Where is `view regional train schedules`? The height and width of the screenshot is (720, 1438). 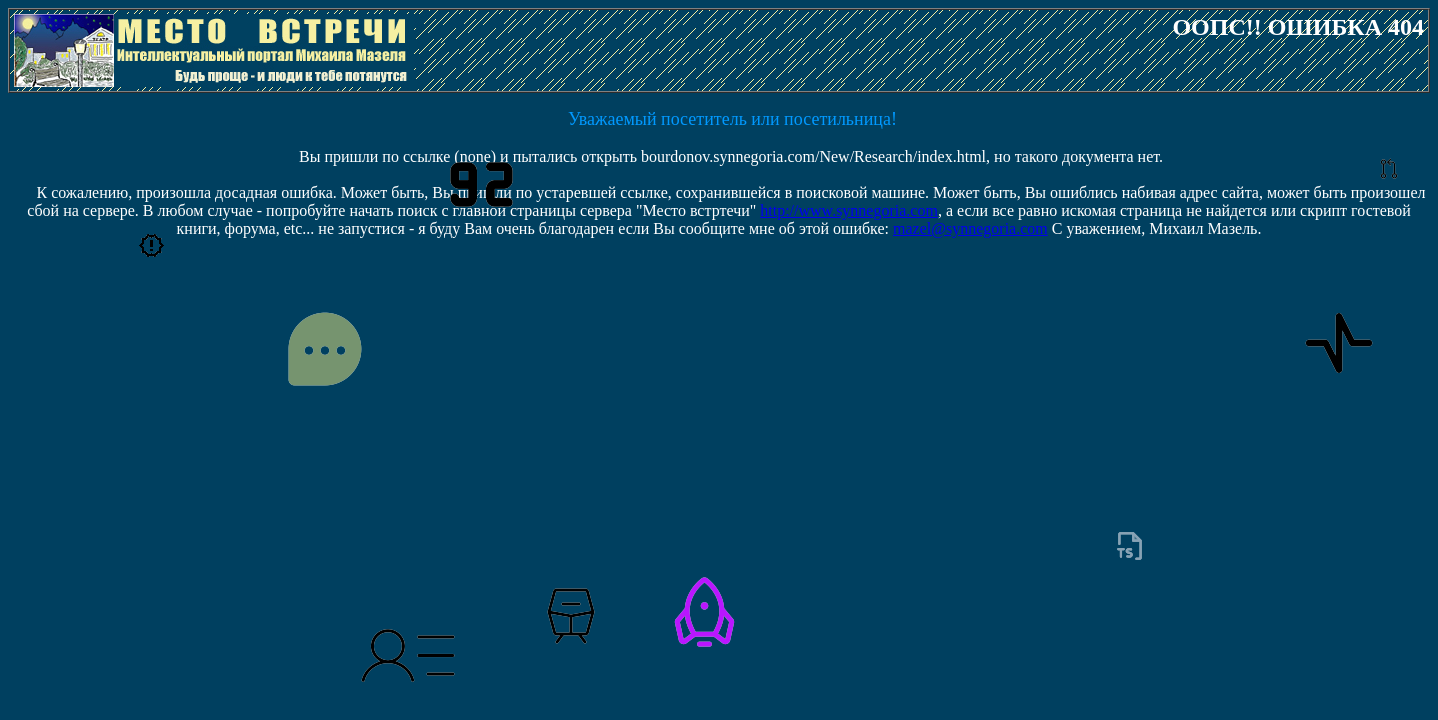
view regional train schedules is located at coordinates (571, 614).